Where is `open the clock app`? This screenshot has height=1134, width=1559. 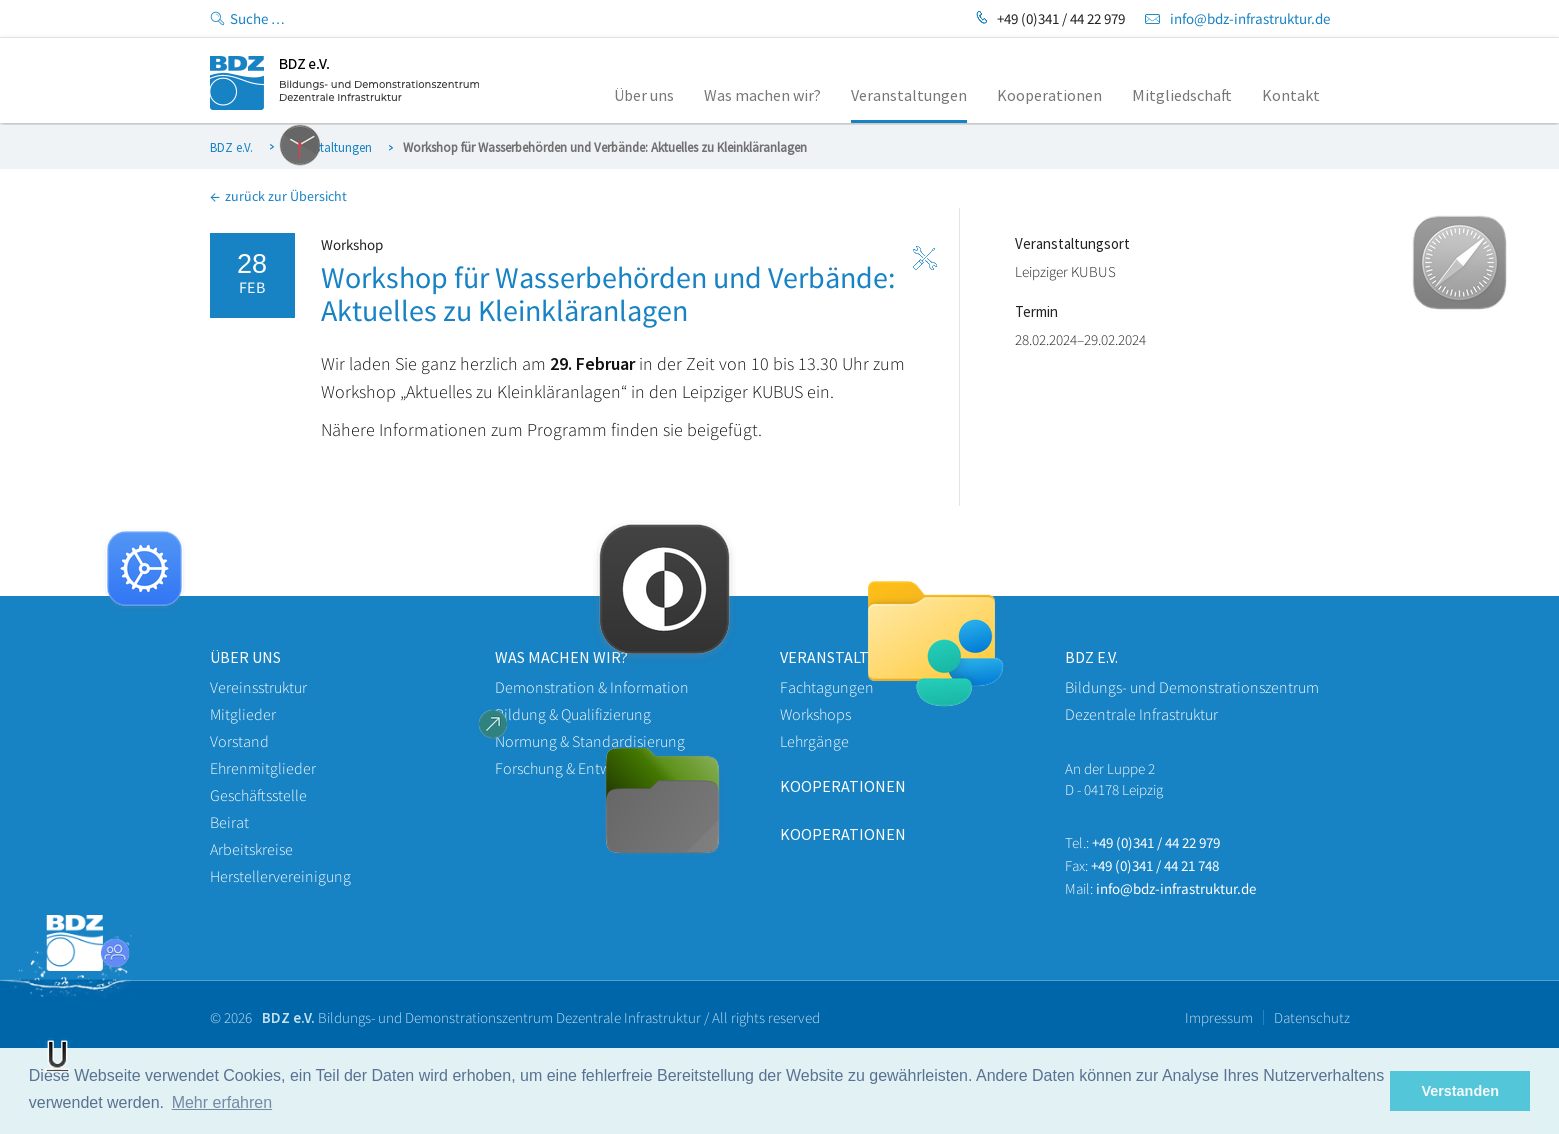
open the clock app is located at coordinates (300, 145).